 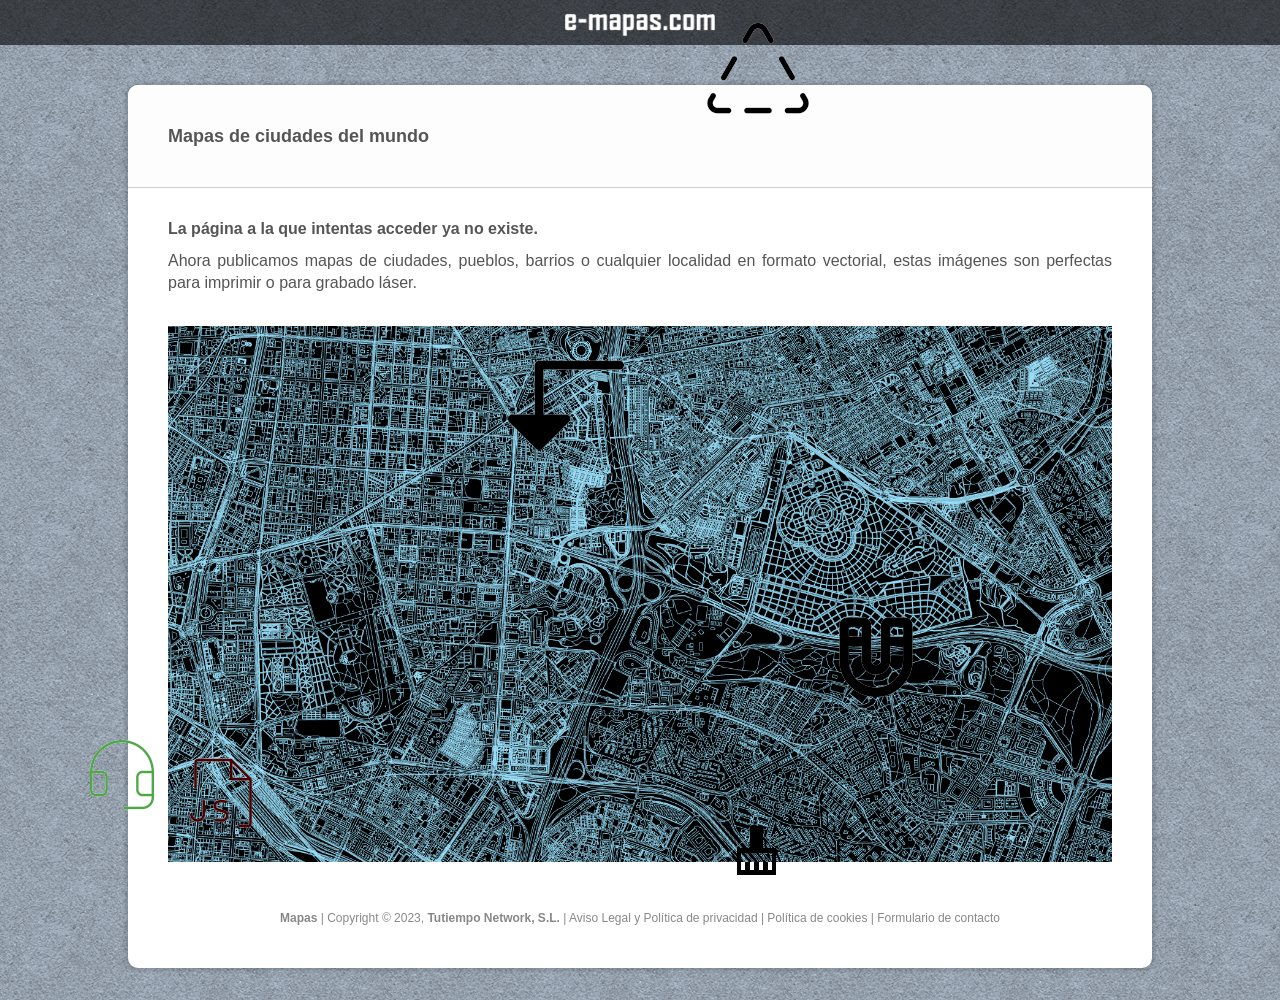 What do you see at coordinates (758, 70) in the screenshot?
I see `indicates incomplete or pending status` at bounding box center [758, 70].